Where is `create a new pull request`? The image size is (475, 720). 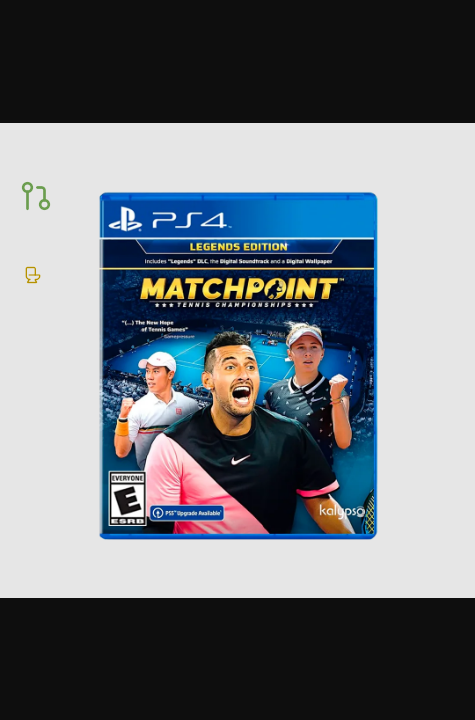
create a new pull request is located at coordinates (36, 196).